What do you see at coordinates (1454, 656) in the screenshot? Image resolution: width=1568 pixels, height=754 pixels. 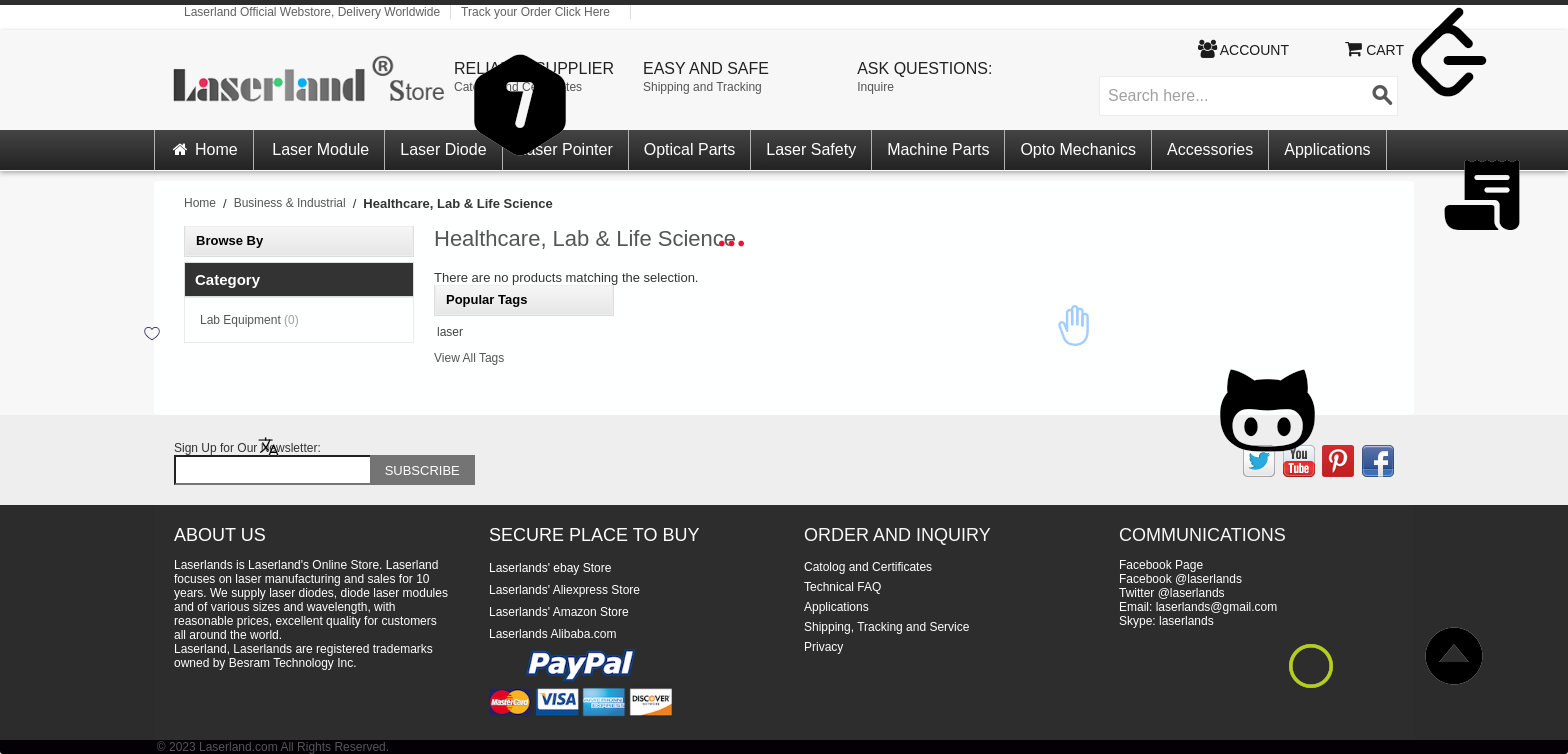 I see `collapse an expanded section` at bounding box center [1454, 656].